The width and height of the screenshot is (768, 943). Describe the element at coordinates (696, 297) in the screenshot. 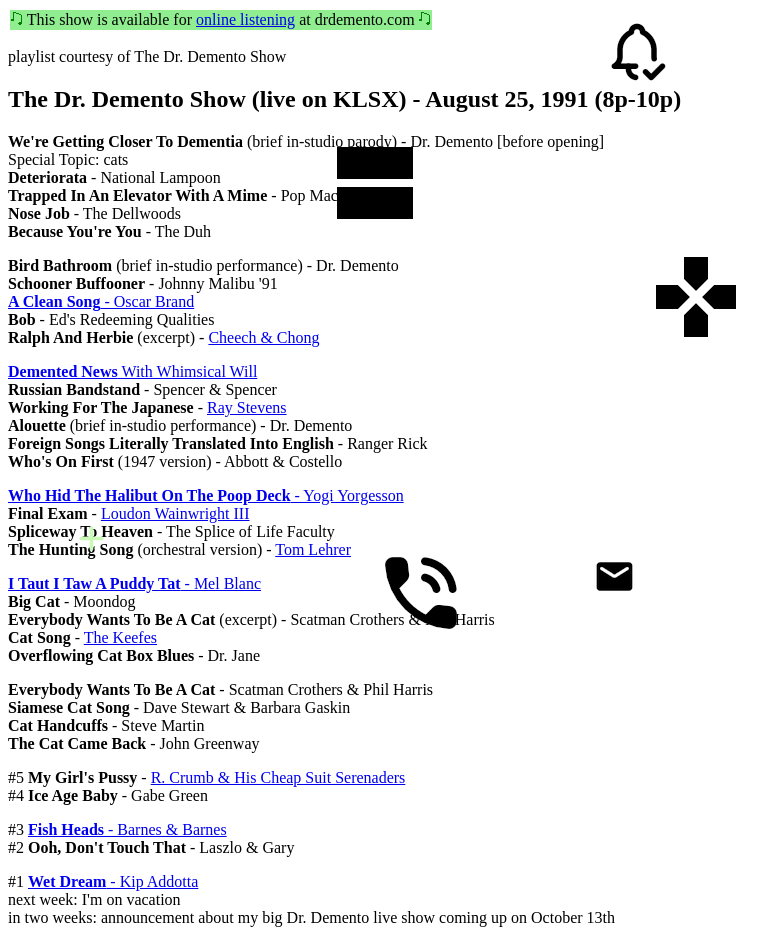

I see `access gaming features or game mode` at that location.